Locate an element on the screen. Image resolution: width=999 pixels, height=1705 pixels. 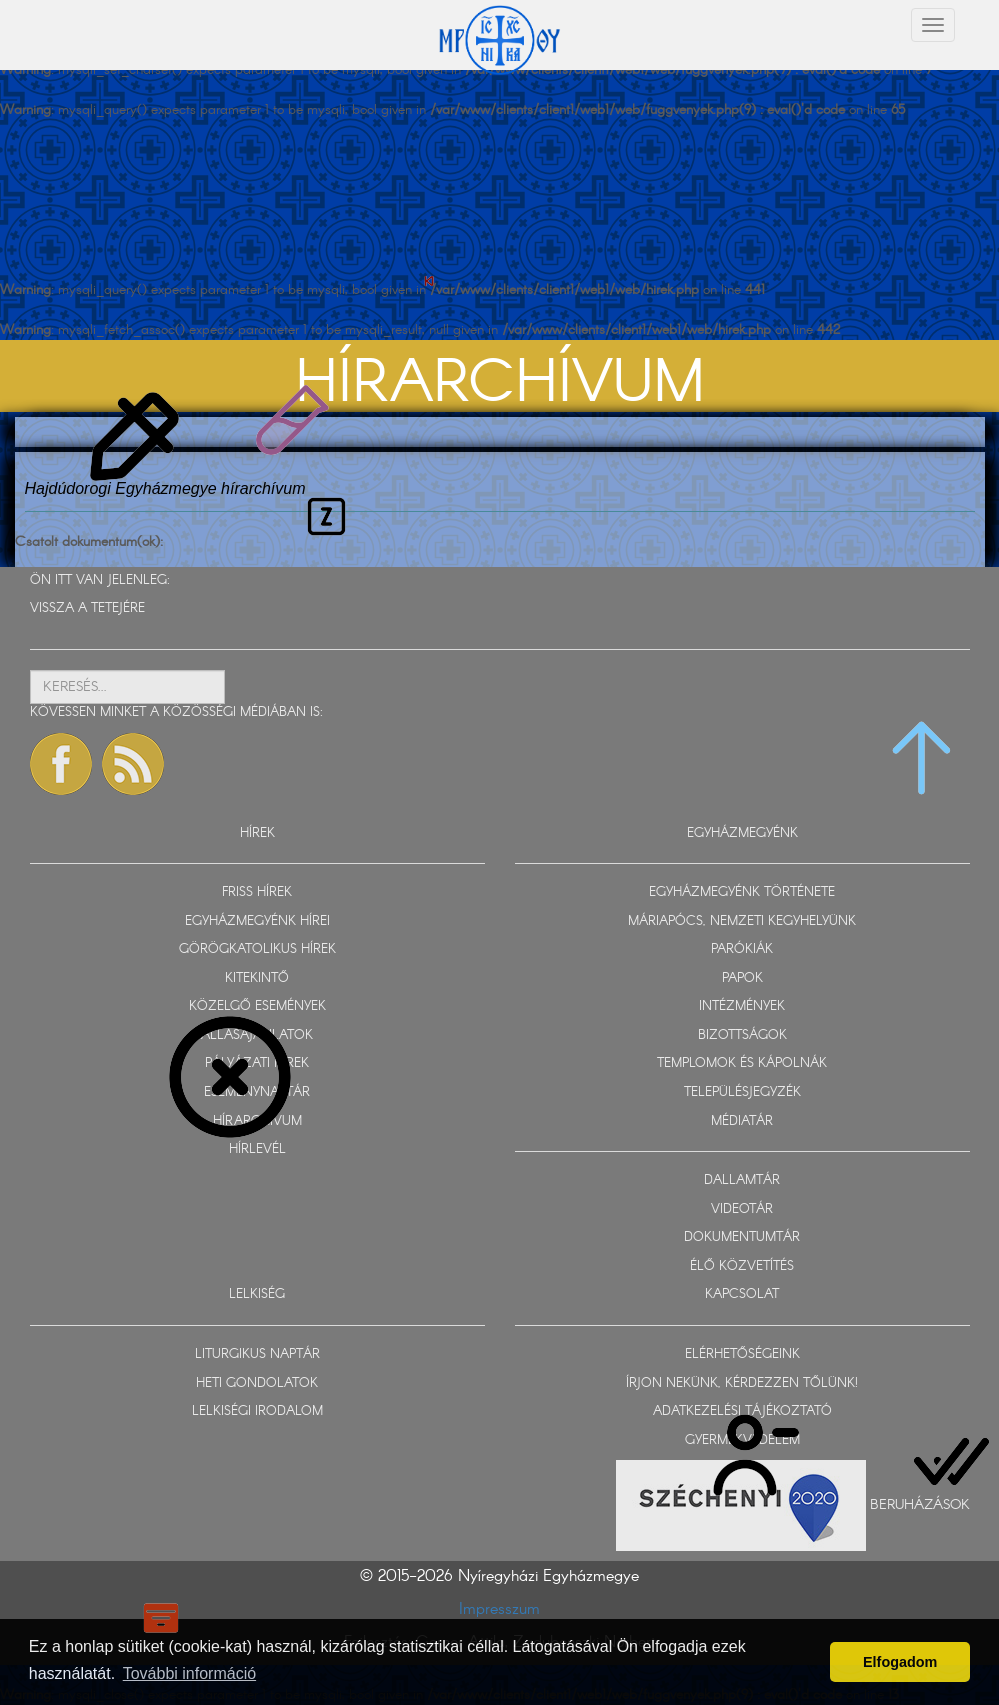
filter or sort content is located at coordinates (161, 1618).